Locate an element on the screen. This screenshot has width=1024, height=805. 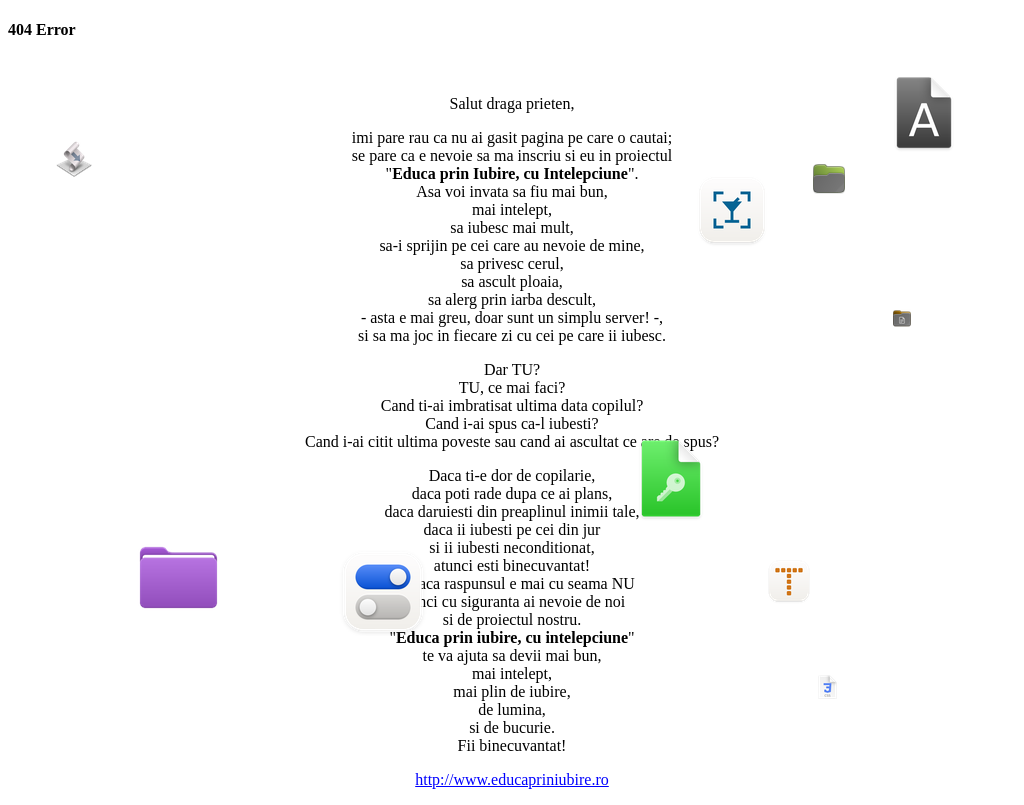
open your documents folder is located at coordinates (902, 318).